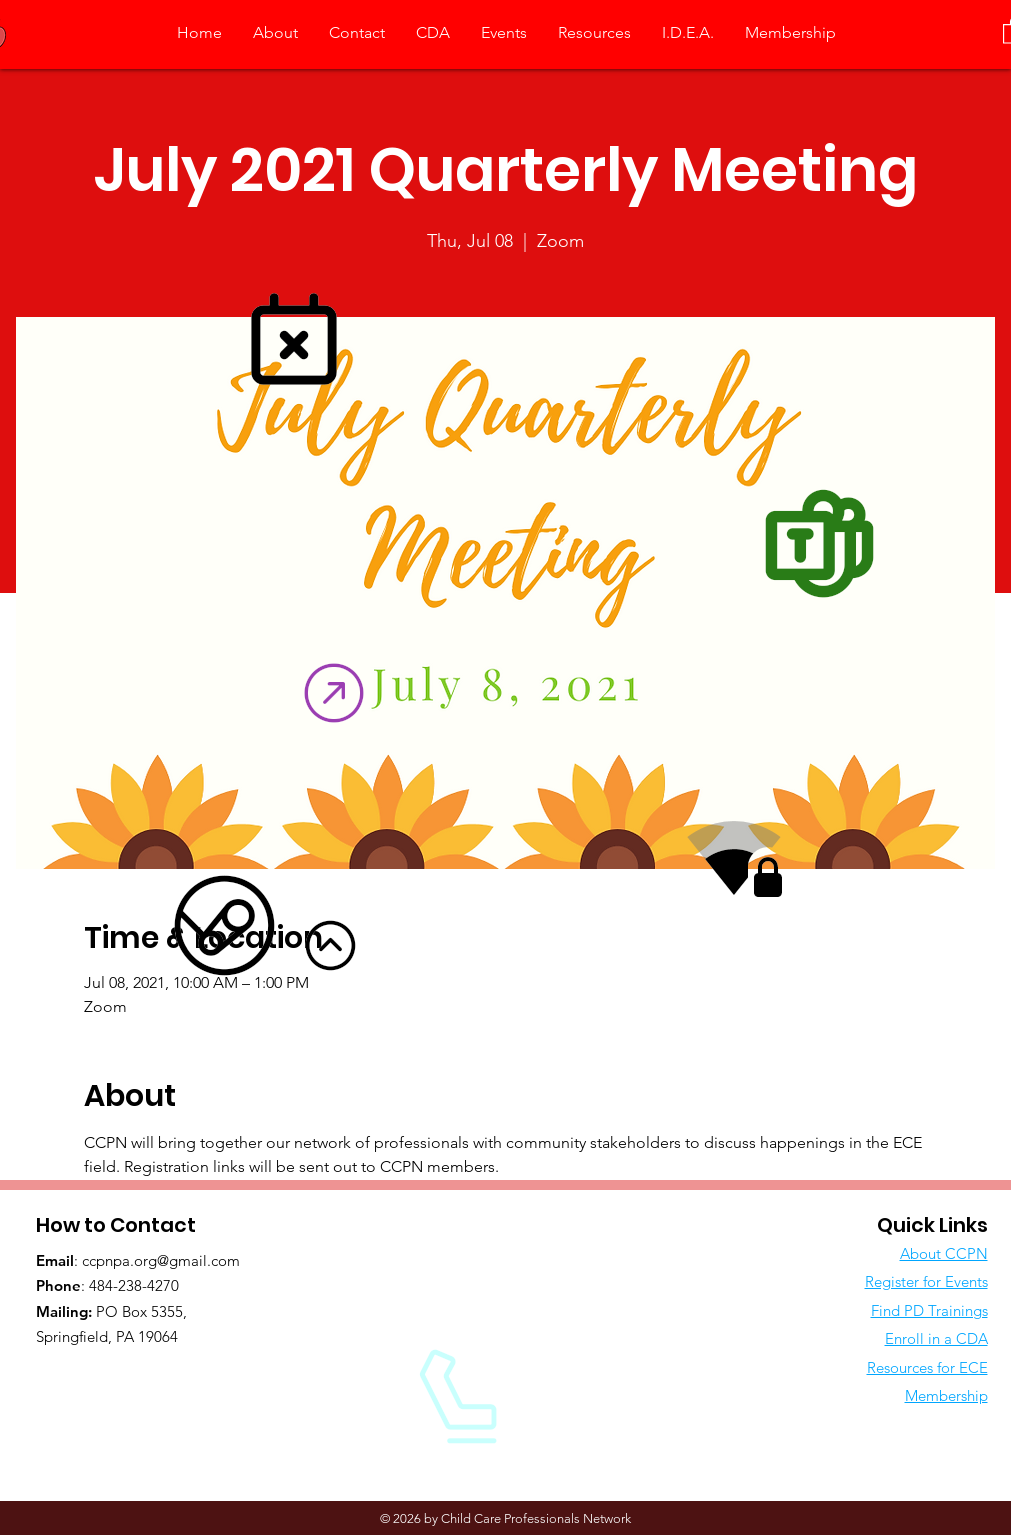  What do you see at coordinates (819, 545) in the screenshot?
I see `open microsoft teams` at bounding box center [819, 545].